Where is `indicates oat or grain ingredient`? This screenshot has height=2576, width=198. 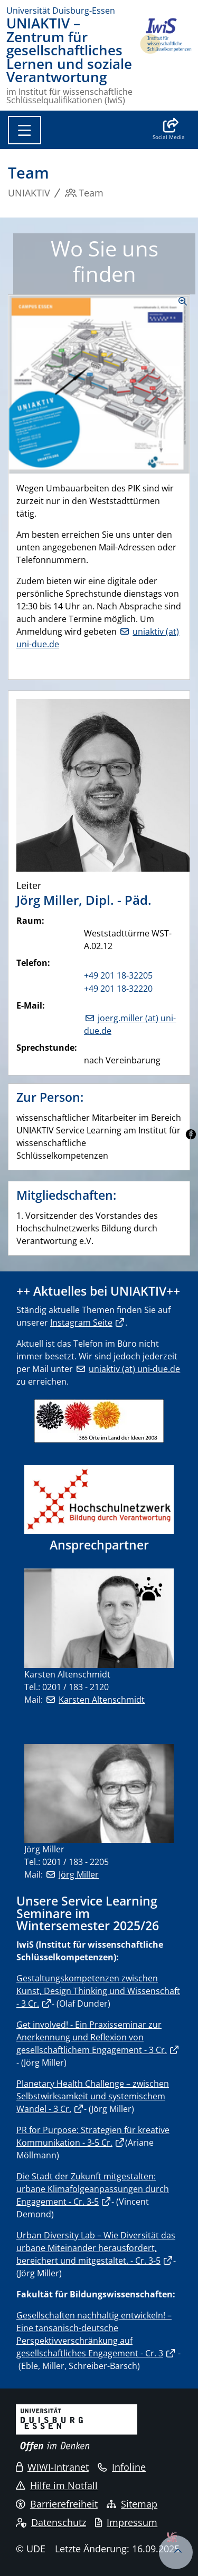
indicates oat or grain ingredient is located at coordinates (191, 1134).